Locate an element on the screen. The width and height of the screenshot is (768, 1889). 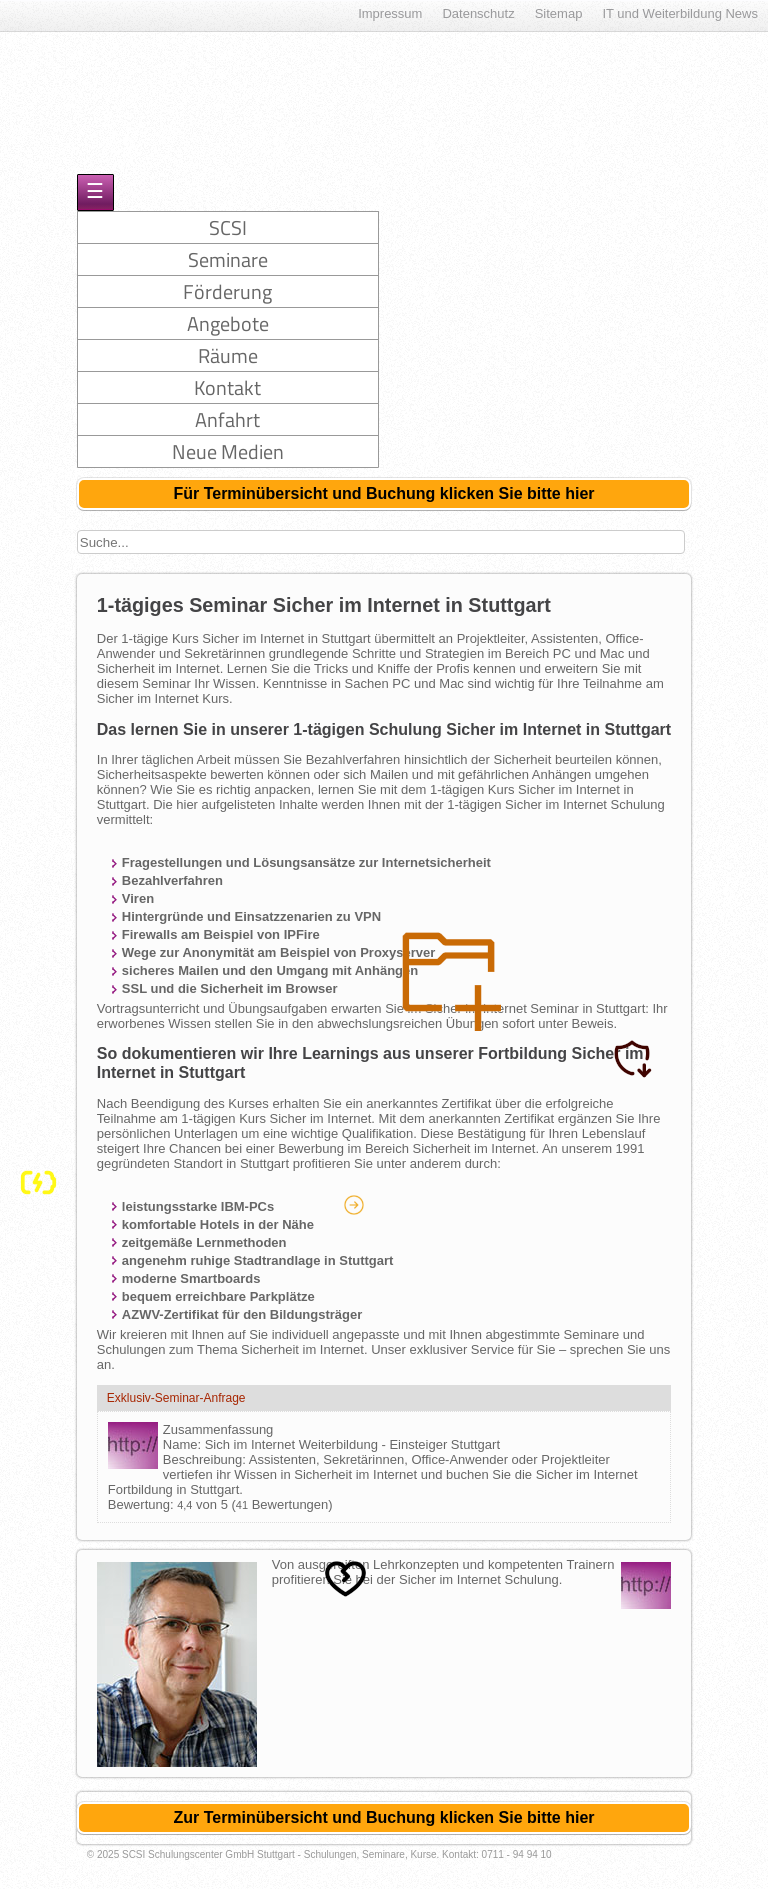
indicates a broken heart or heartbreak status is located at coordinates (345, 1577).